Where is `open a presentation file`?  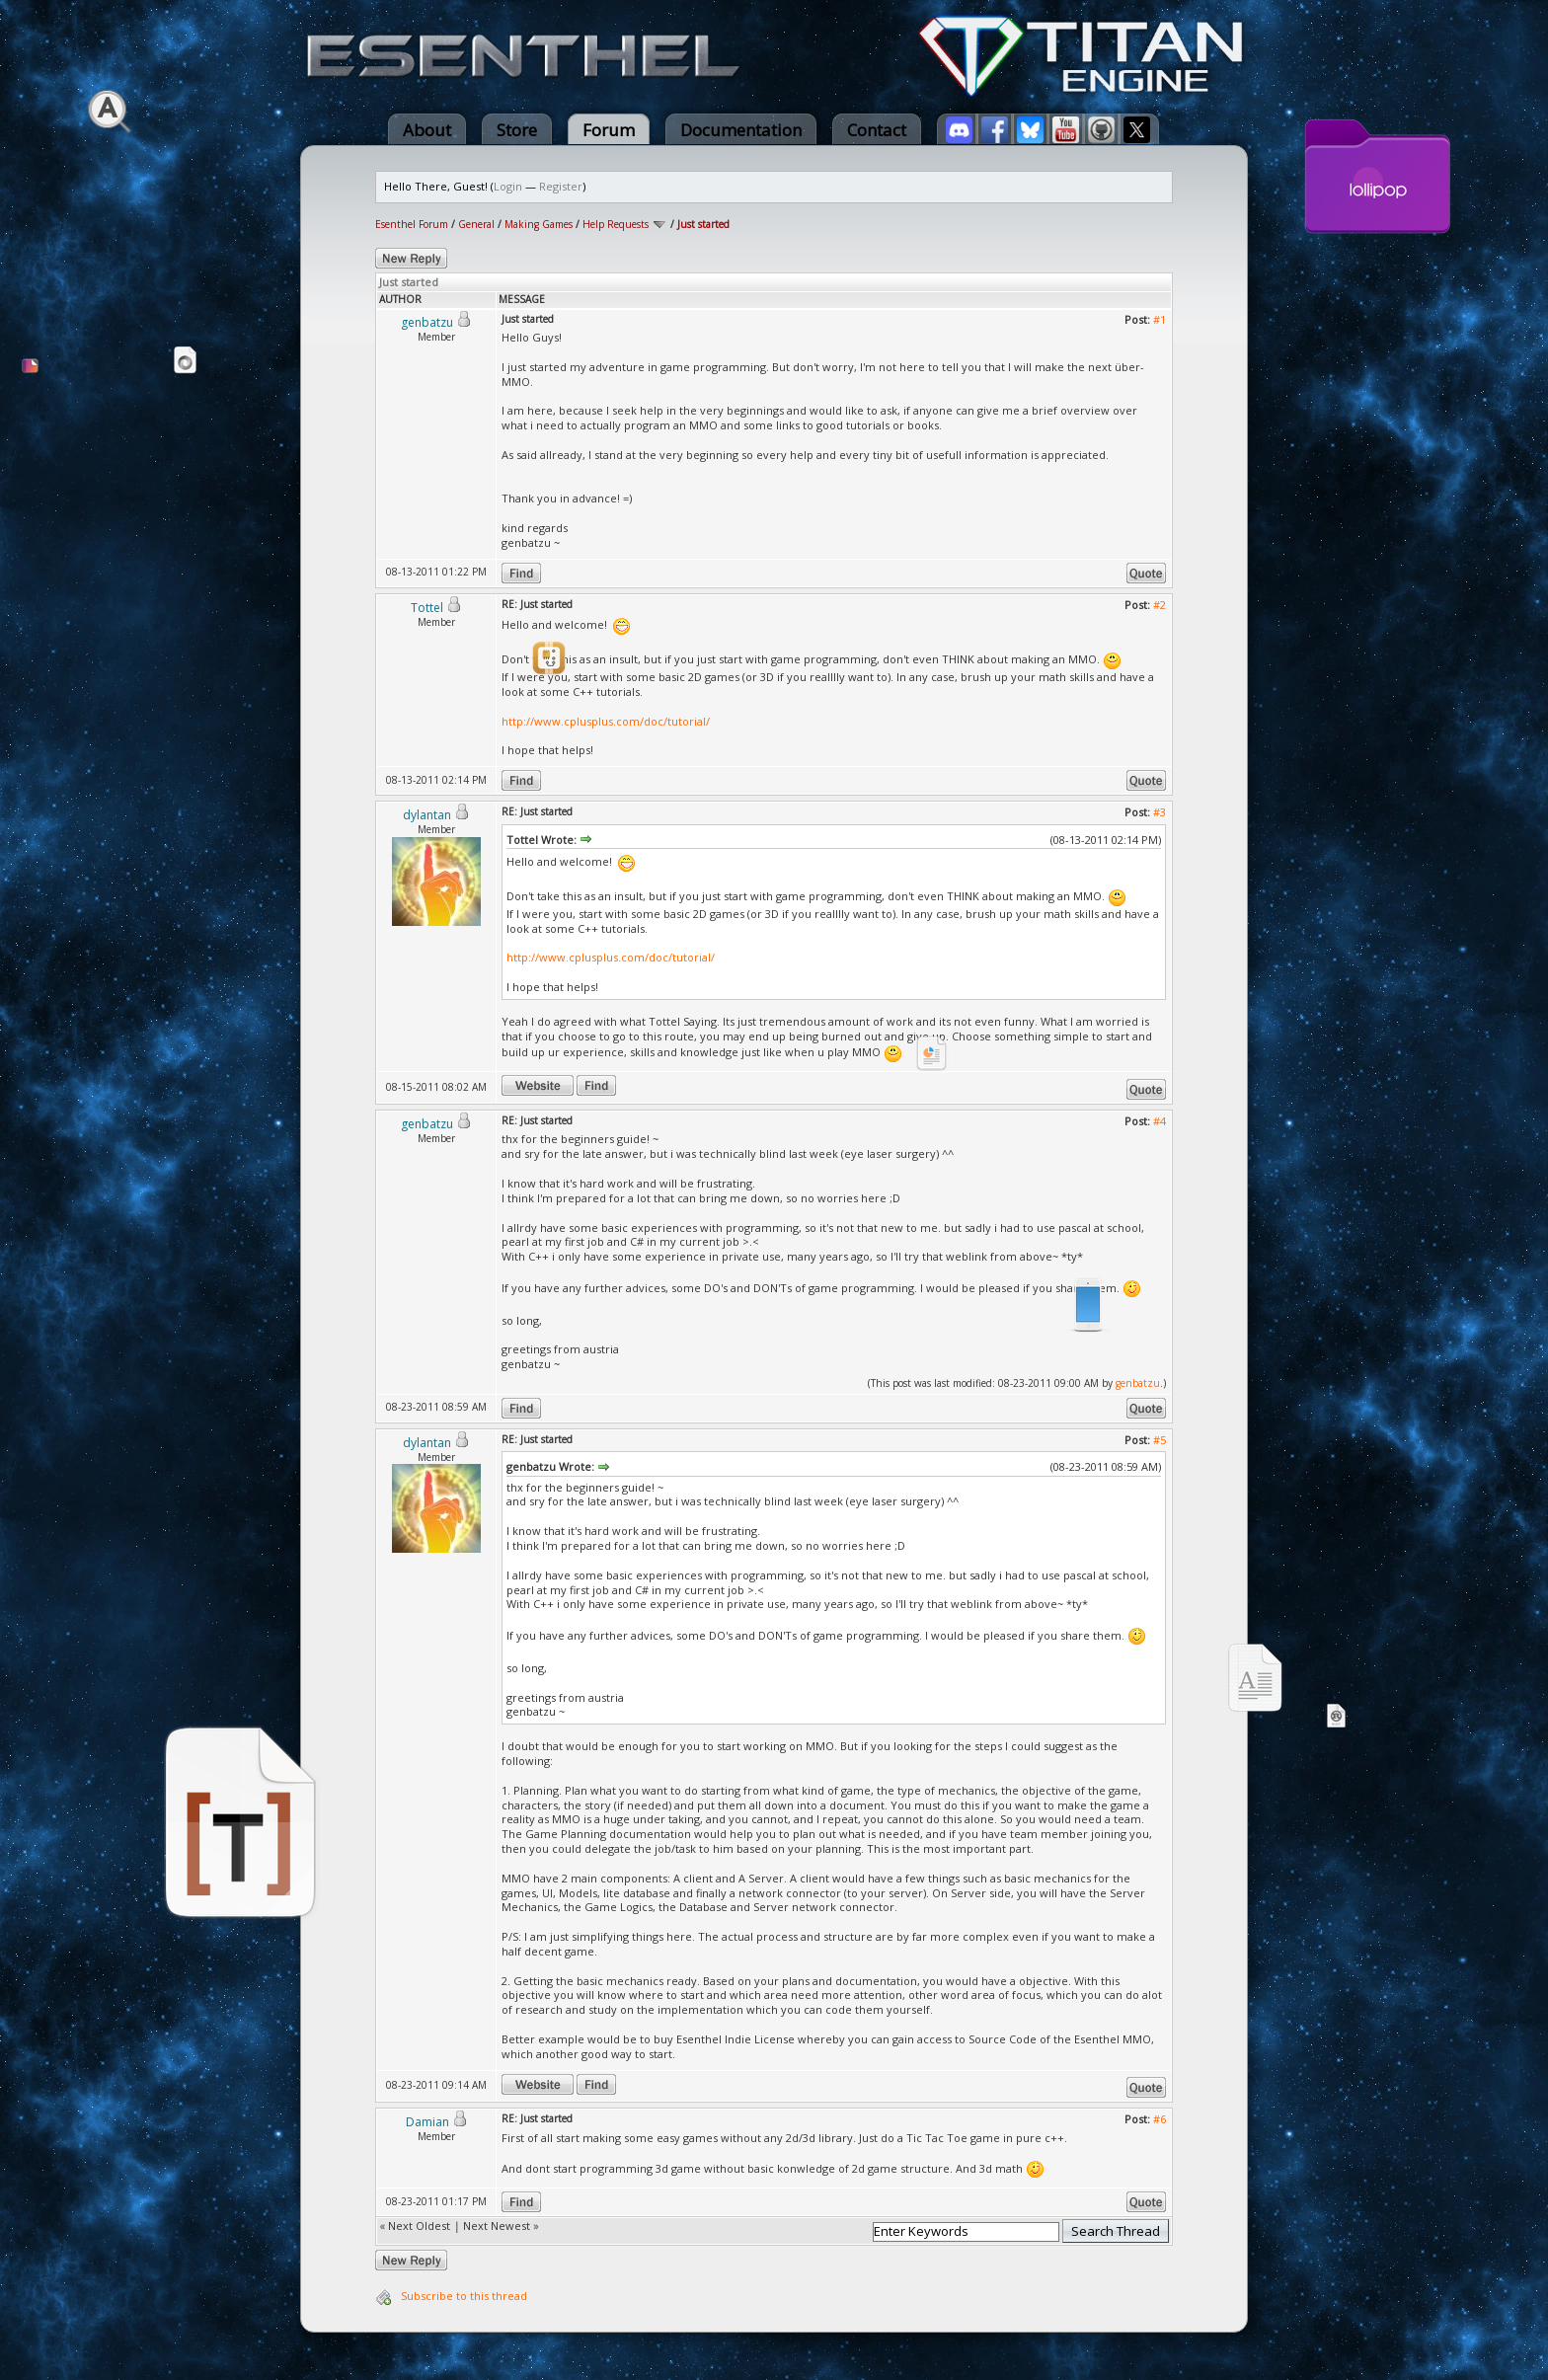 open a presentation file is located at coordinates (931, 1052).